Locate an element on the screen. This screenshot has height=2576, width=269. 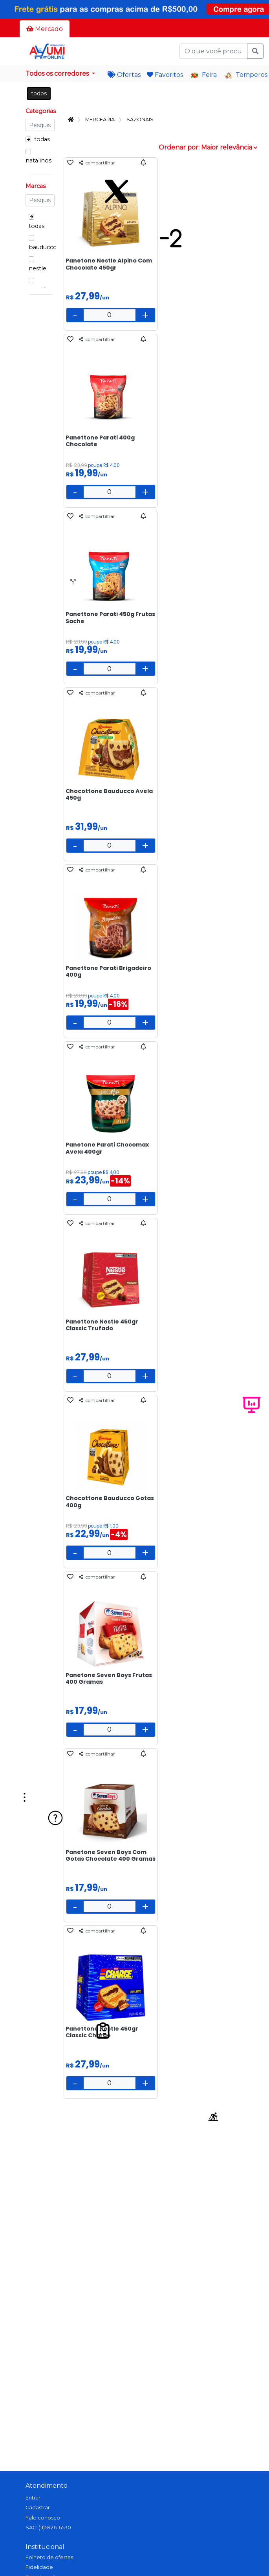
access help or support is located at coordinates (55, 1818).